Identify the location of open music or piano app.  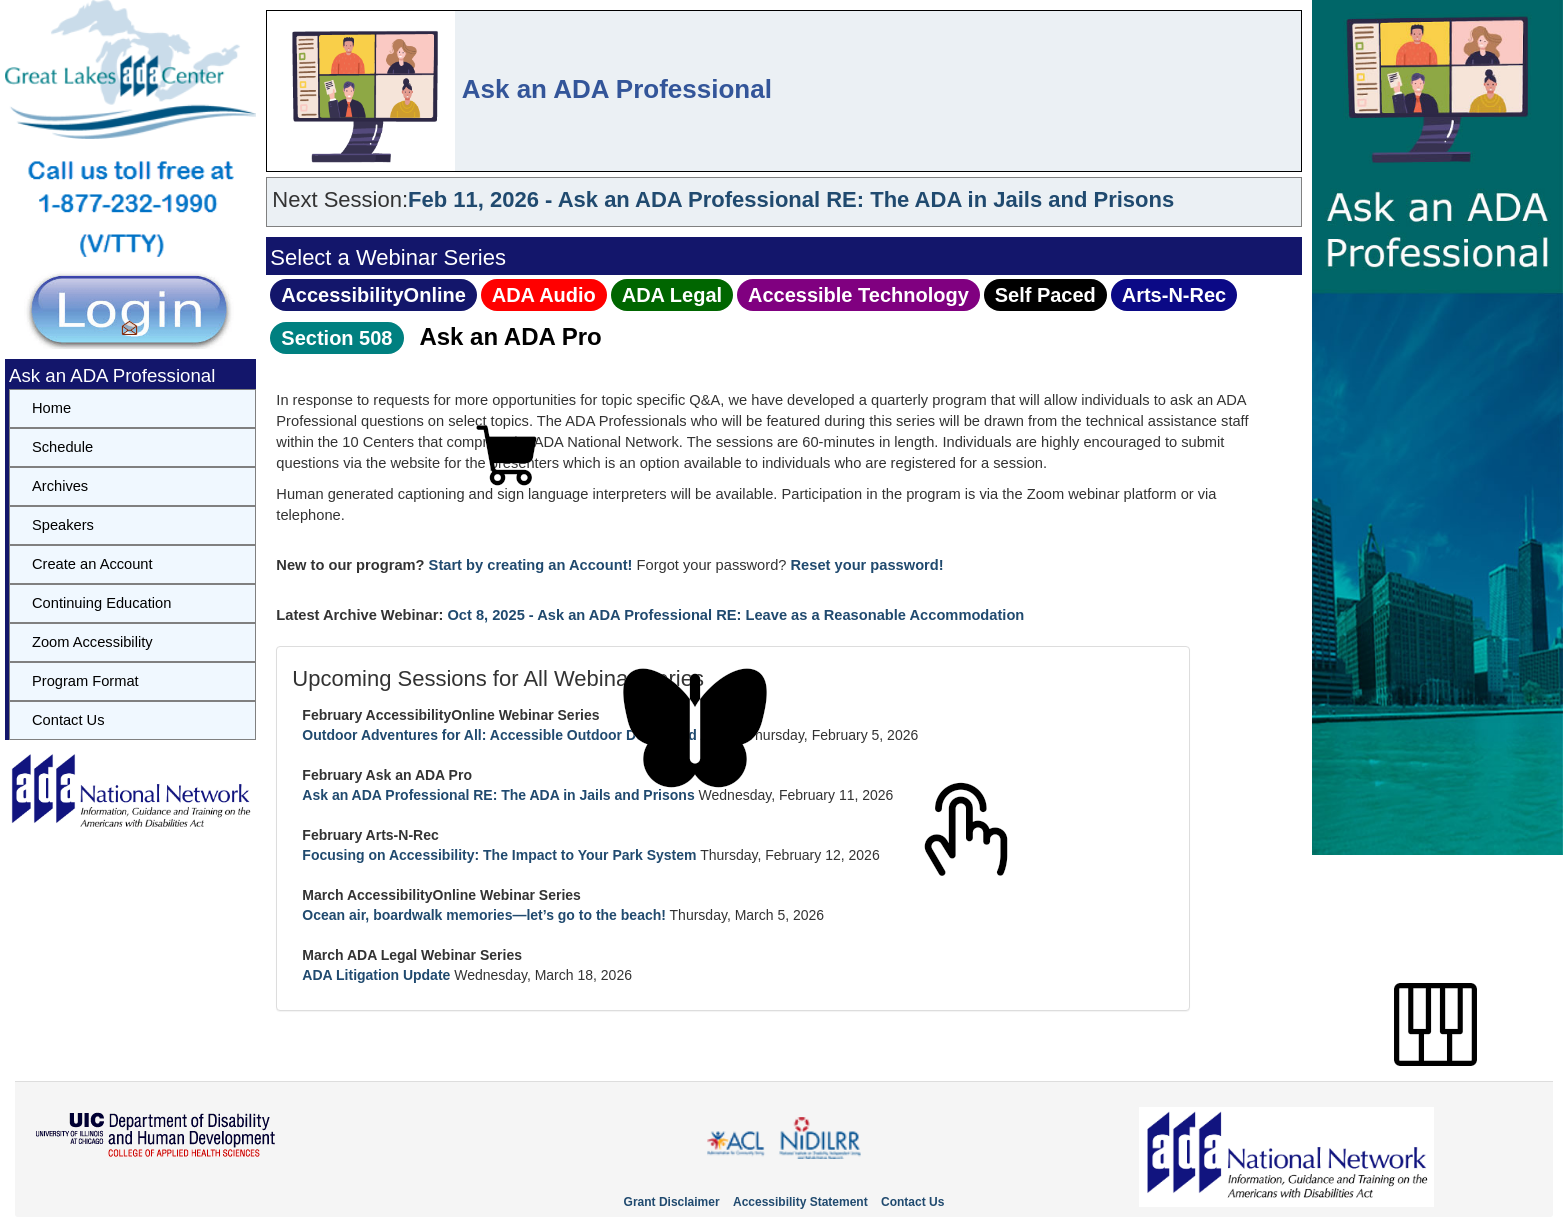
(1435, 1024).